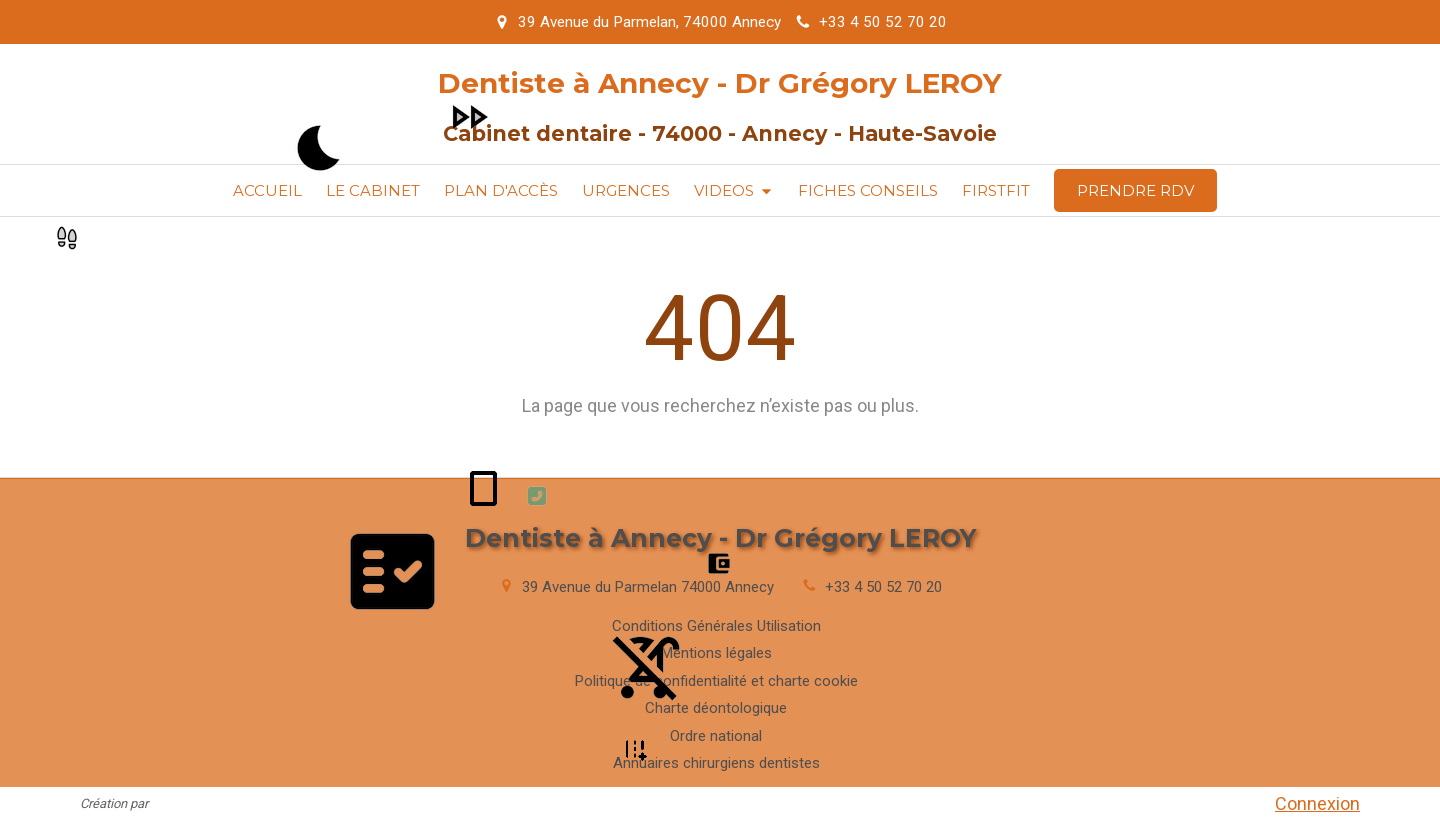 This screenshot has height=821, width=1440. What do you see at coordinates (483, 488) in the screenshot?
I see `crop image to portrait orientation` at bounding box center [483, 488].